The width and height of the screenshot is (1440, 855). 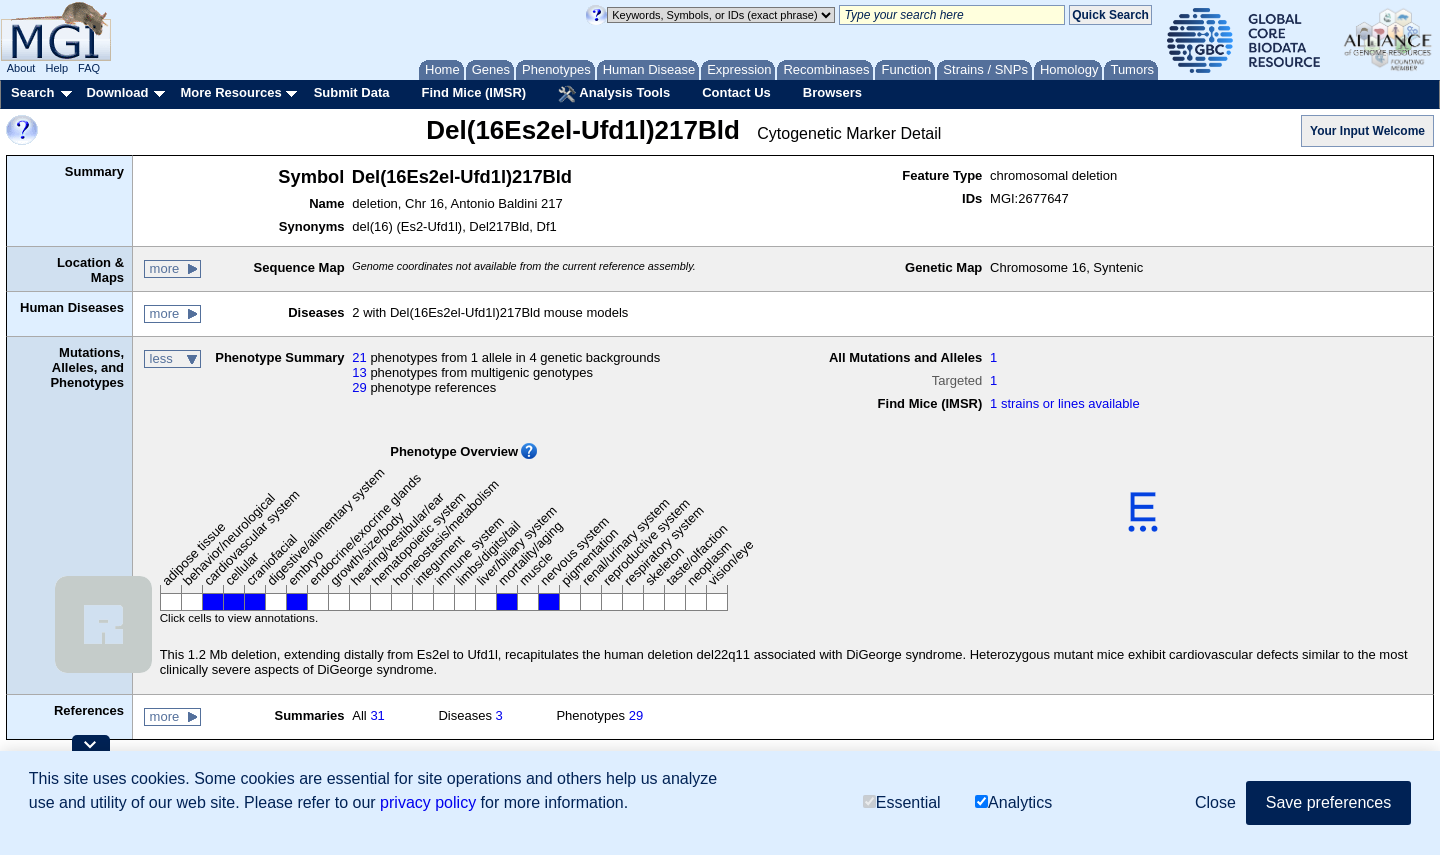 I want to click on apply emphasis formatting to selected text, so click(x=1143, y=511).